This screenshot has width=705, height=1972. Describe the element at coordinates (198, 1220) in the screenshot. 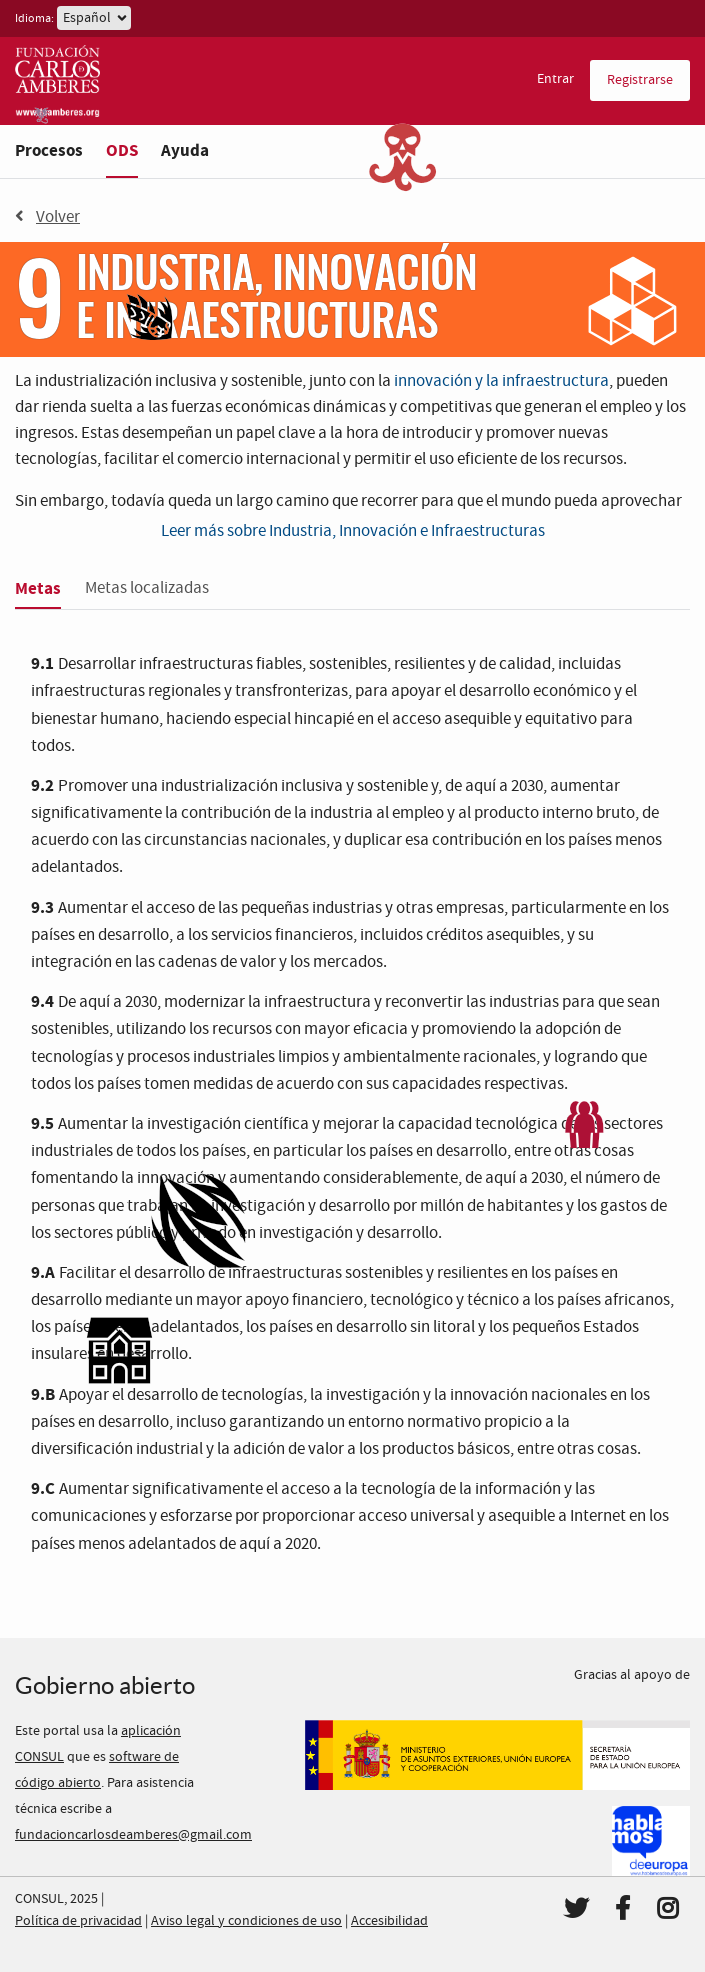

I see `indicates wind or air movement effect` at that location.